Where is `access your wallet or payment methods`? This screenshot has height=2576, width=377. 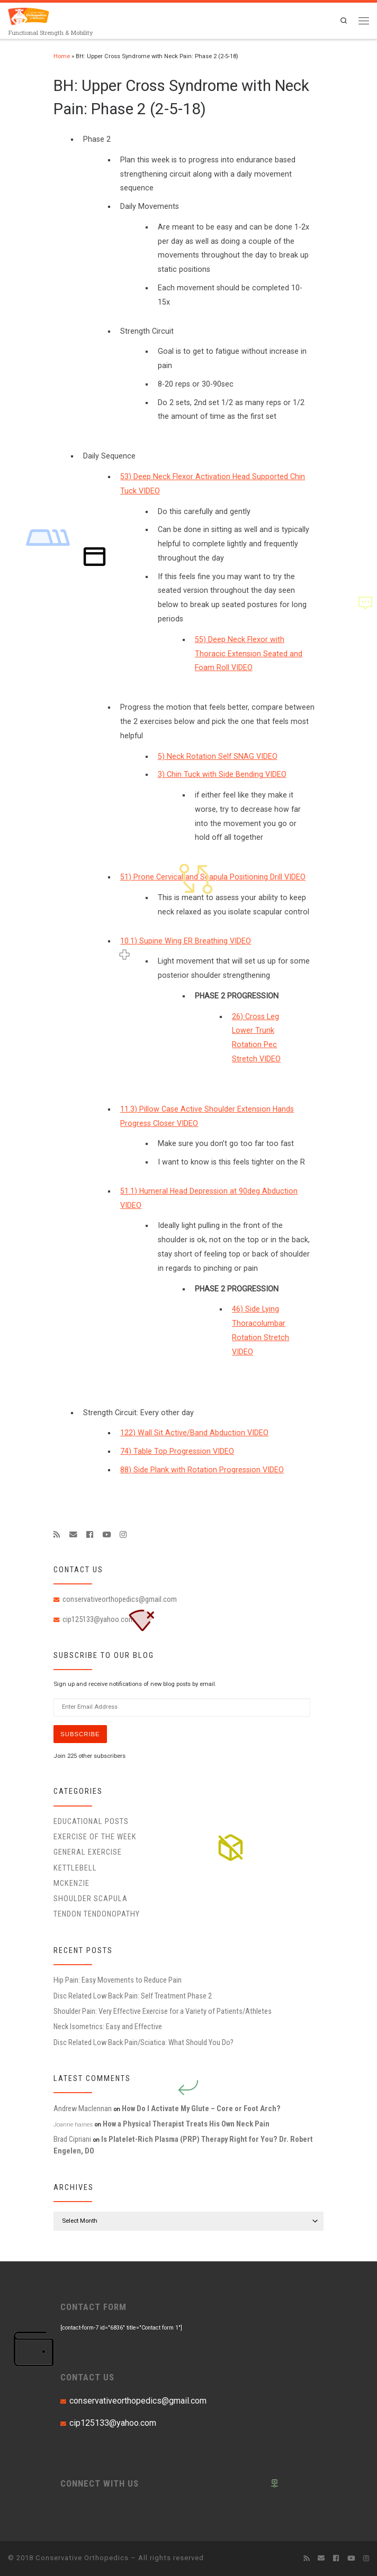 access your wallet or payment methods is located at coordinates (33, 2351).